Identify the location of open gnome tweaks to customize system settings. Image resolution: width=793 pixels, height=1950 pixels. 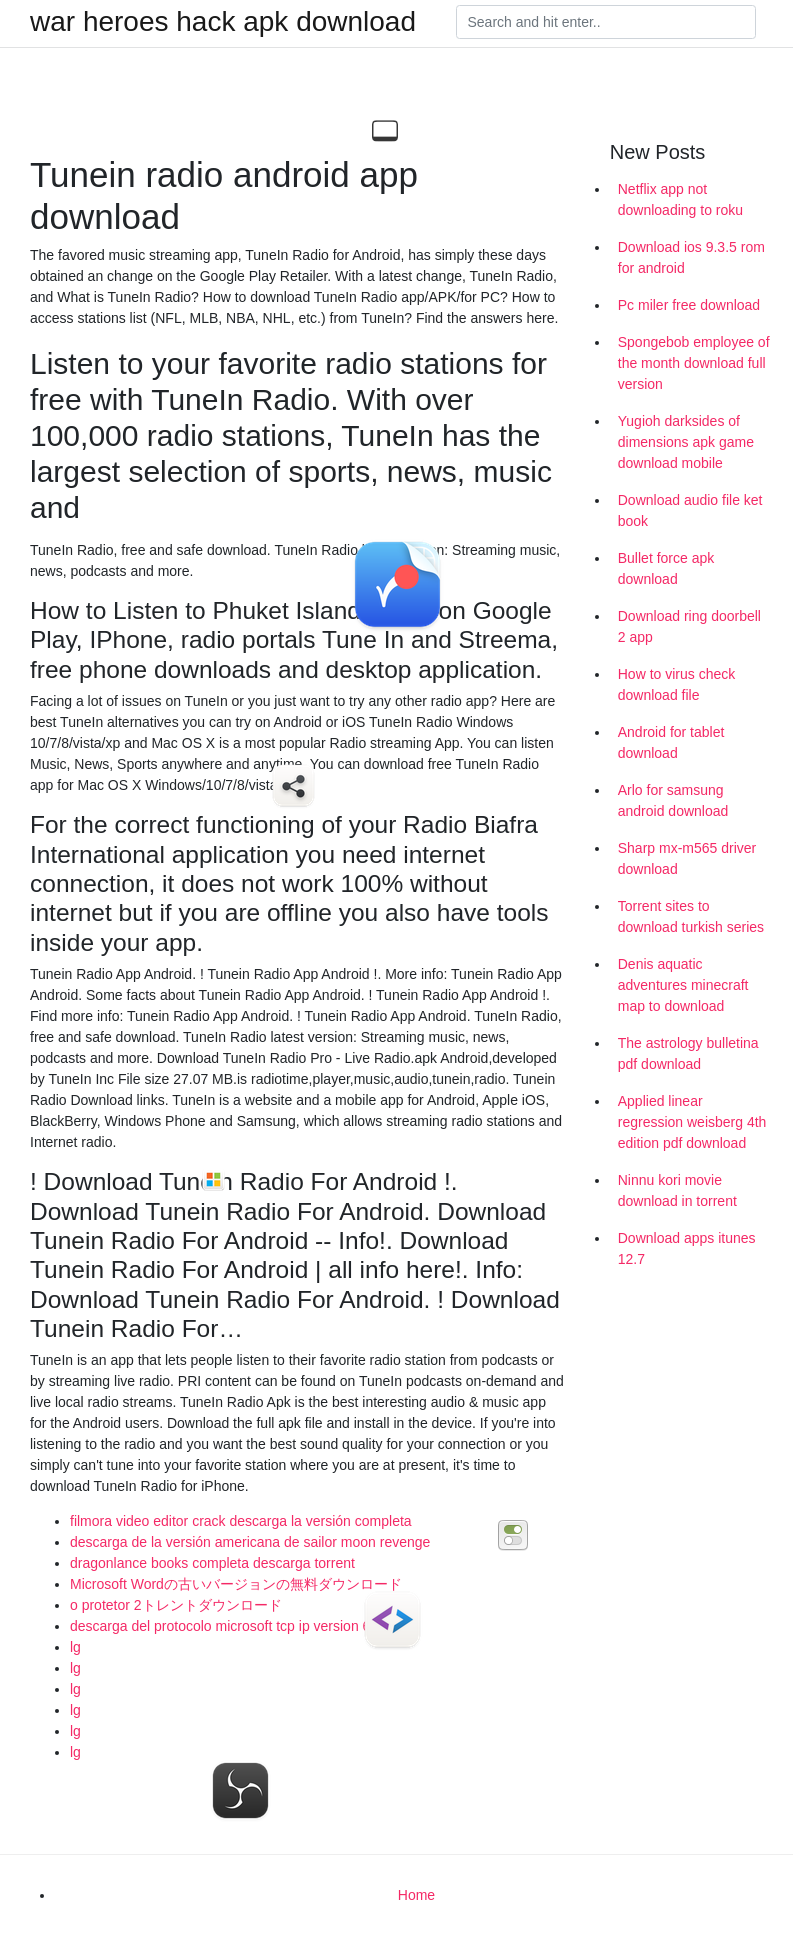
(513, 1535).